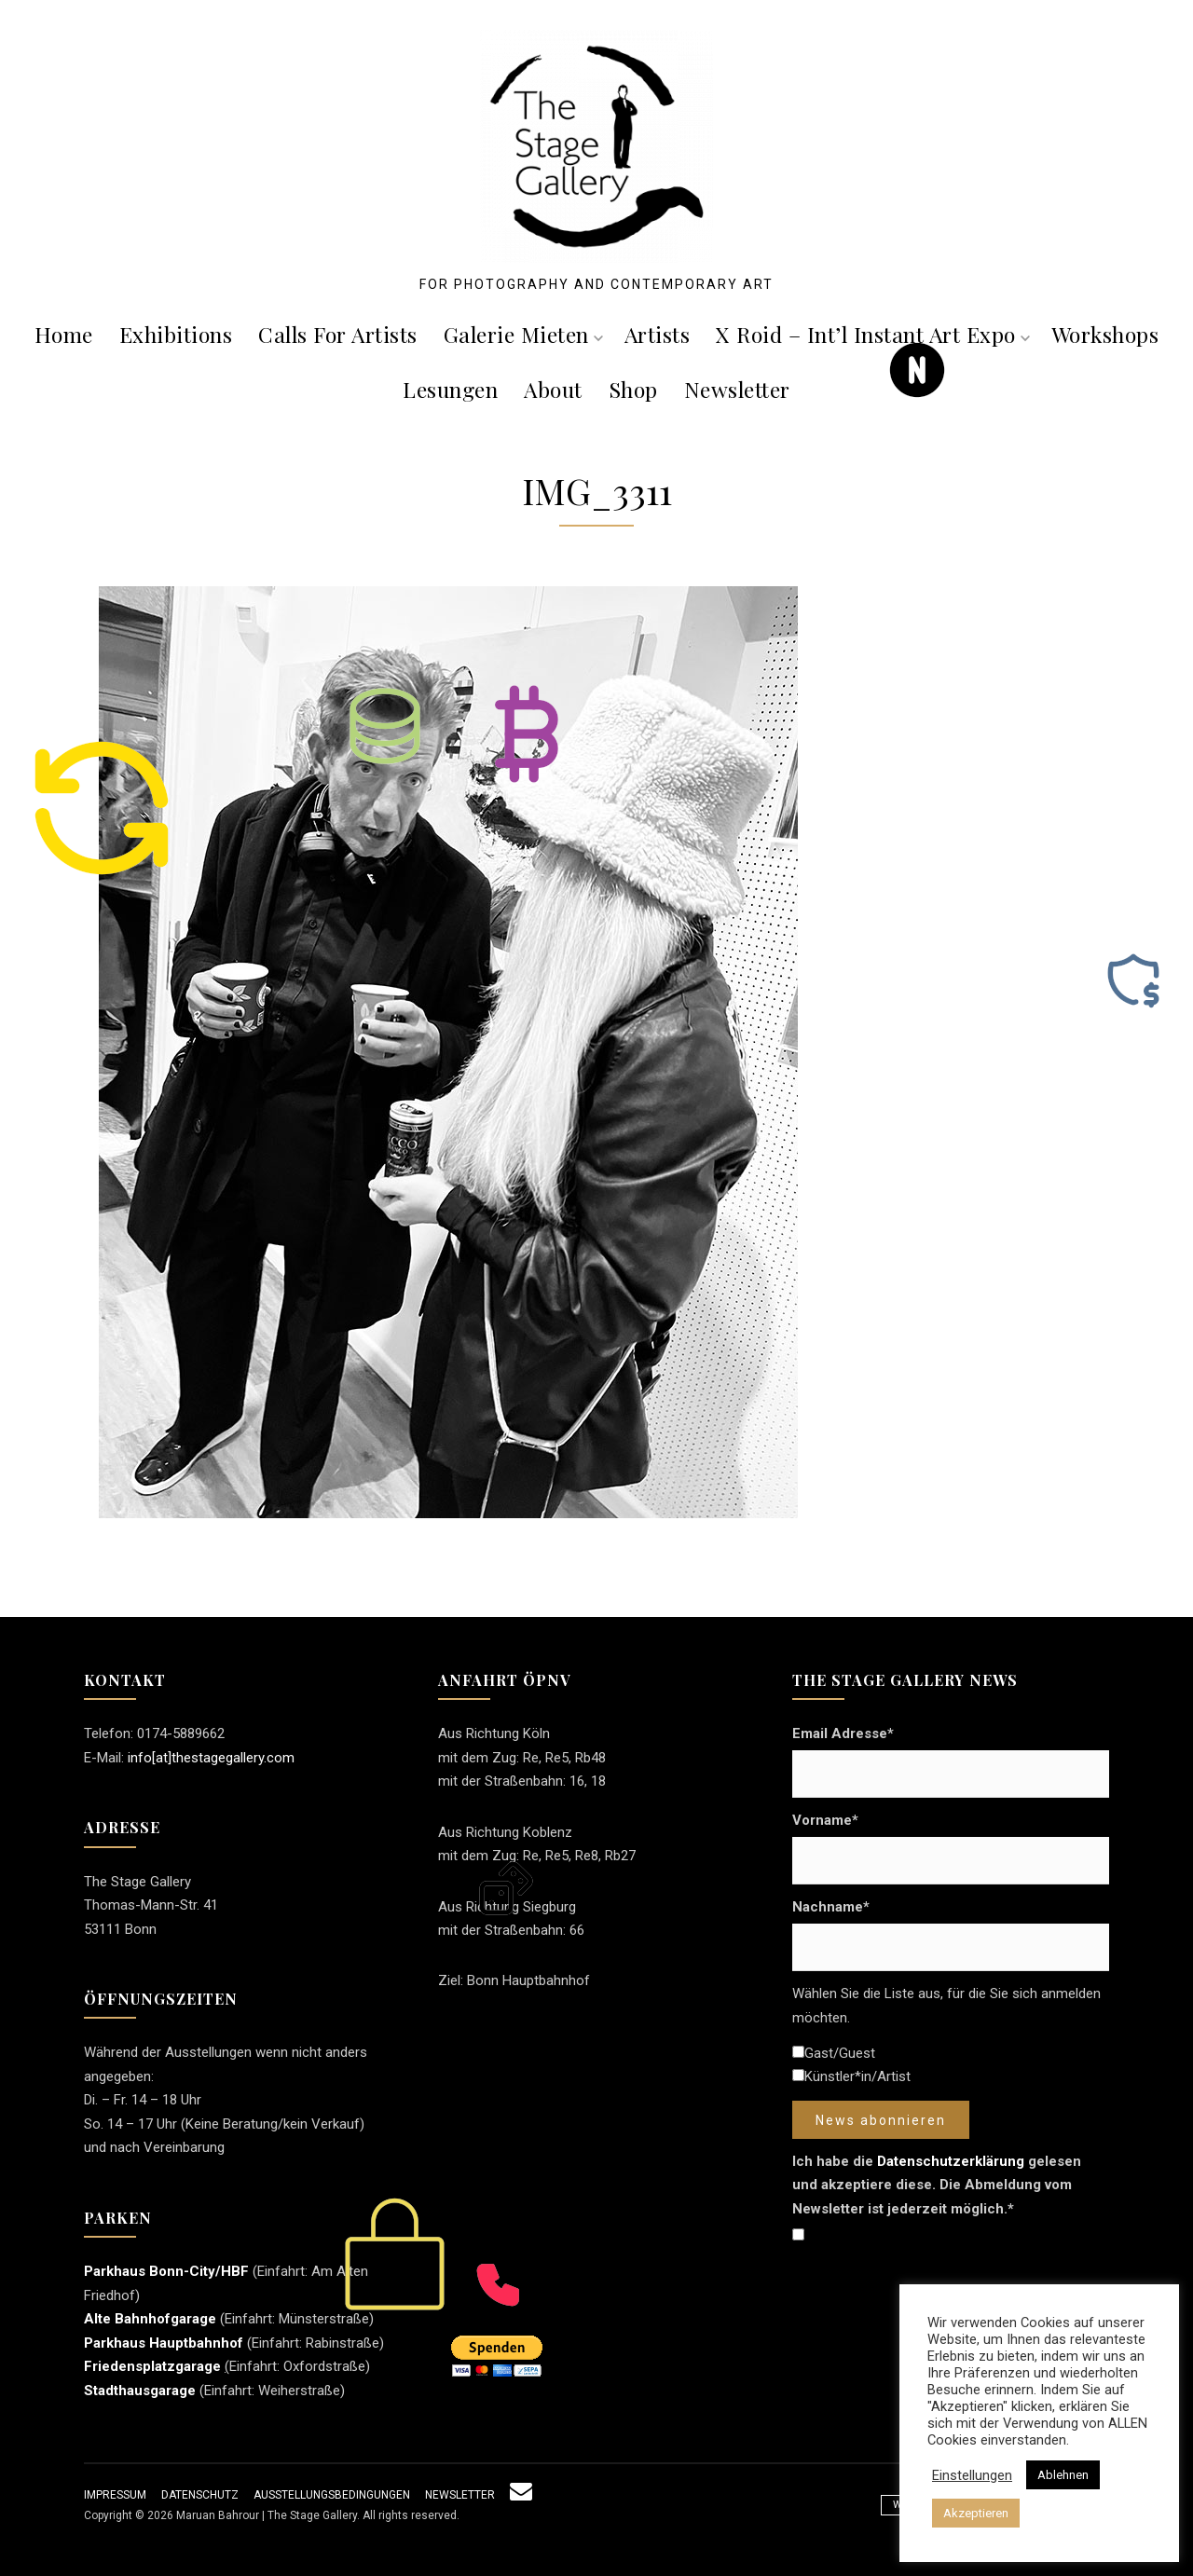 The width and height of the screenshot is (1193, 2576). I want to click on access database or data storage, so click(385, 726).